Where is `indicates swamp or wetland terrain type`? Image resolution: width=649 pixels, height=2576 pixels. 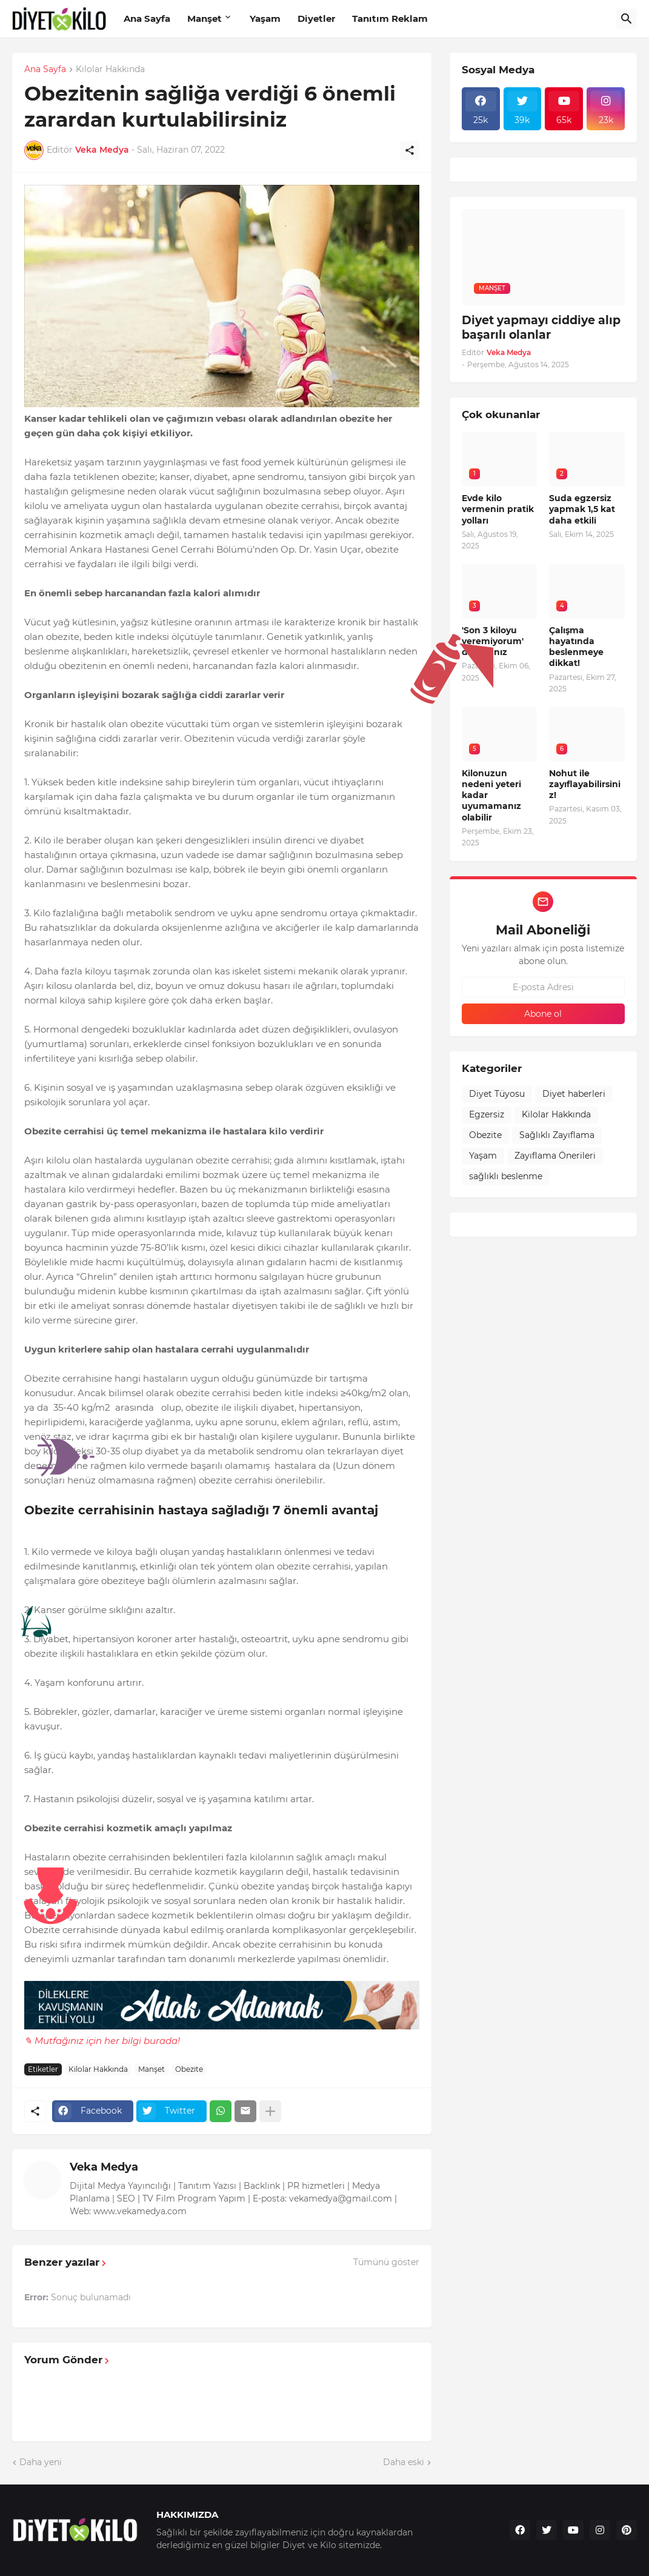 indicates swamp or wetland terrain type is located at coordinates (36, 1621).